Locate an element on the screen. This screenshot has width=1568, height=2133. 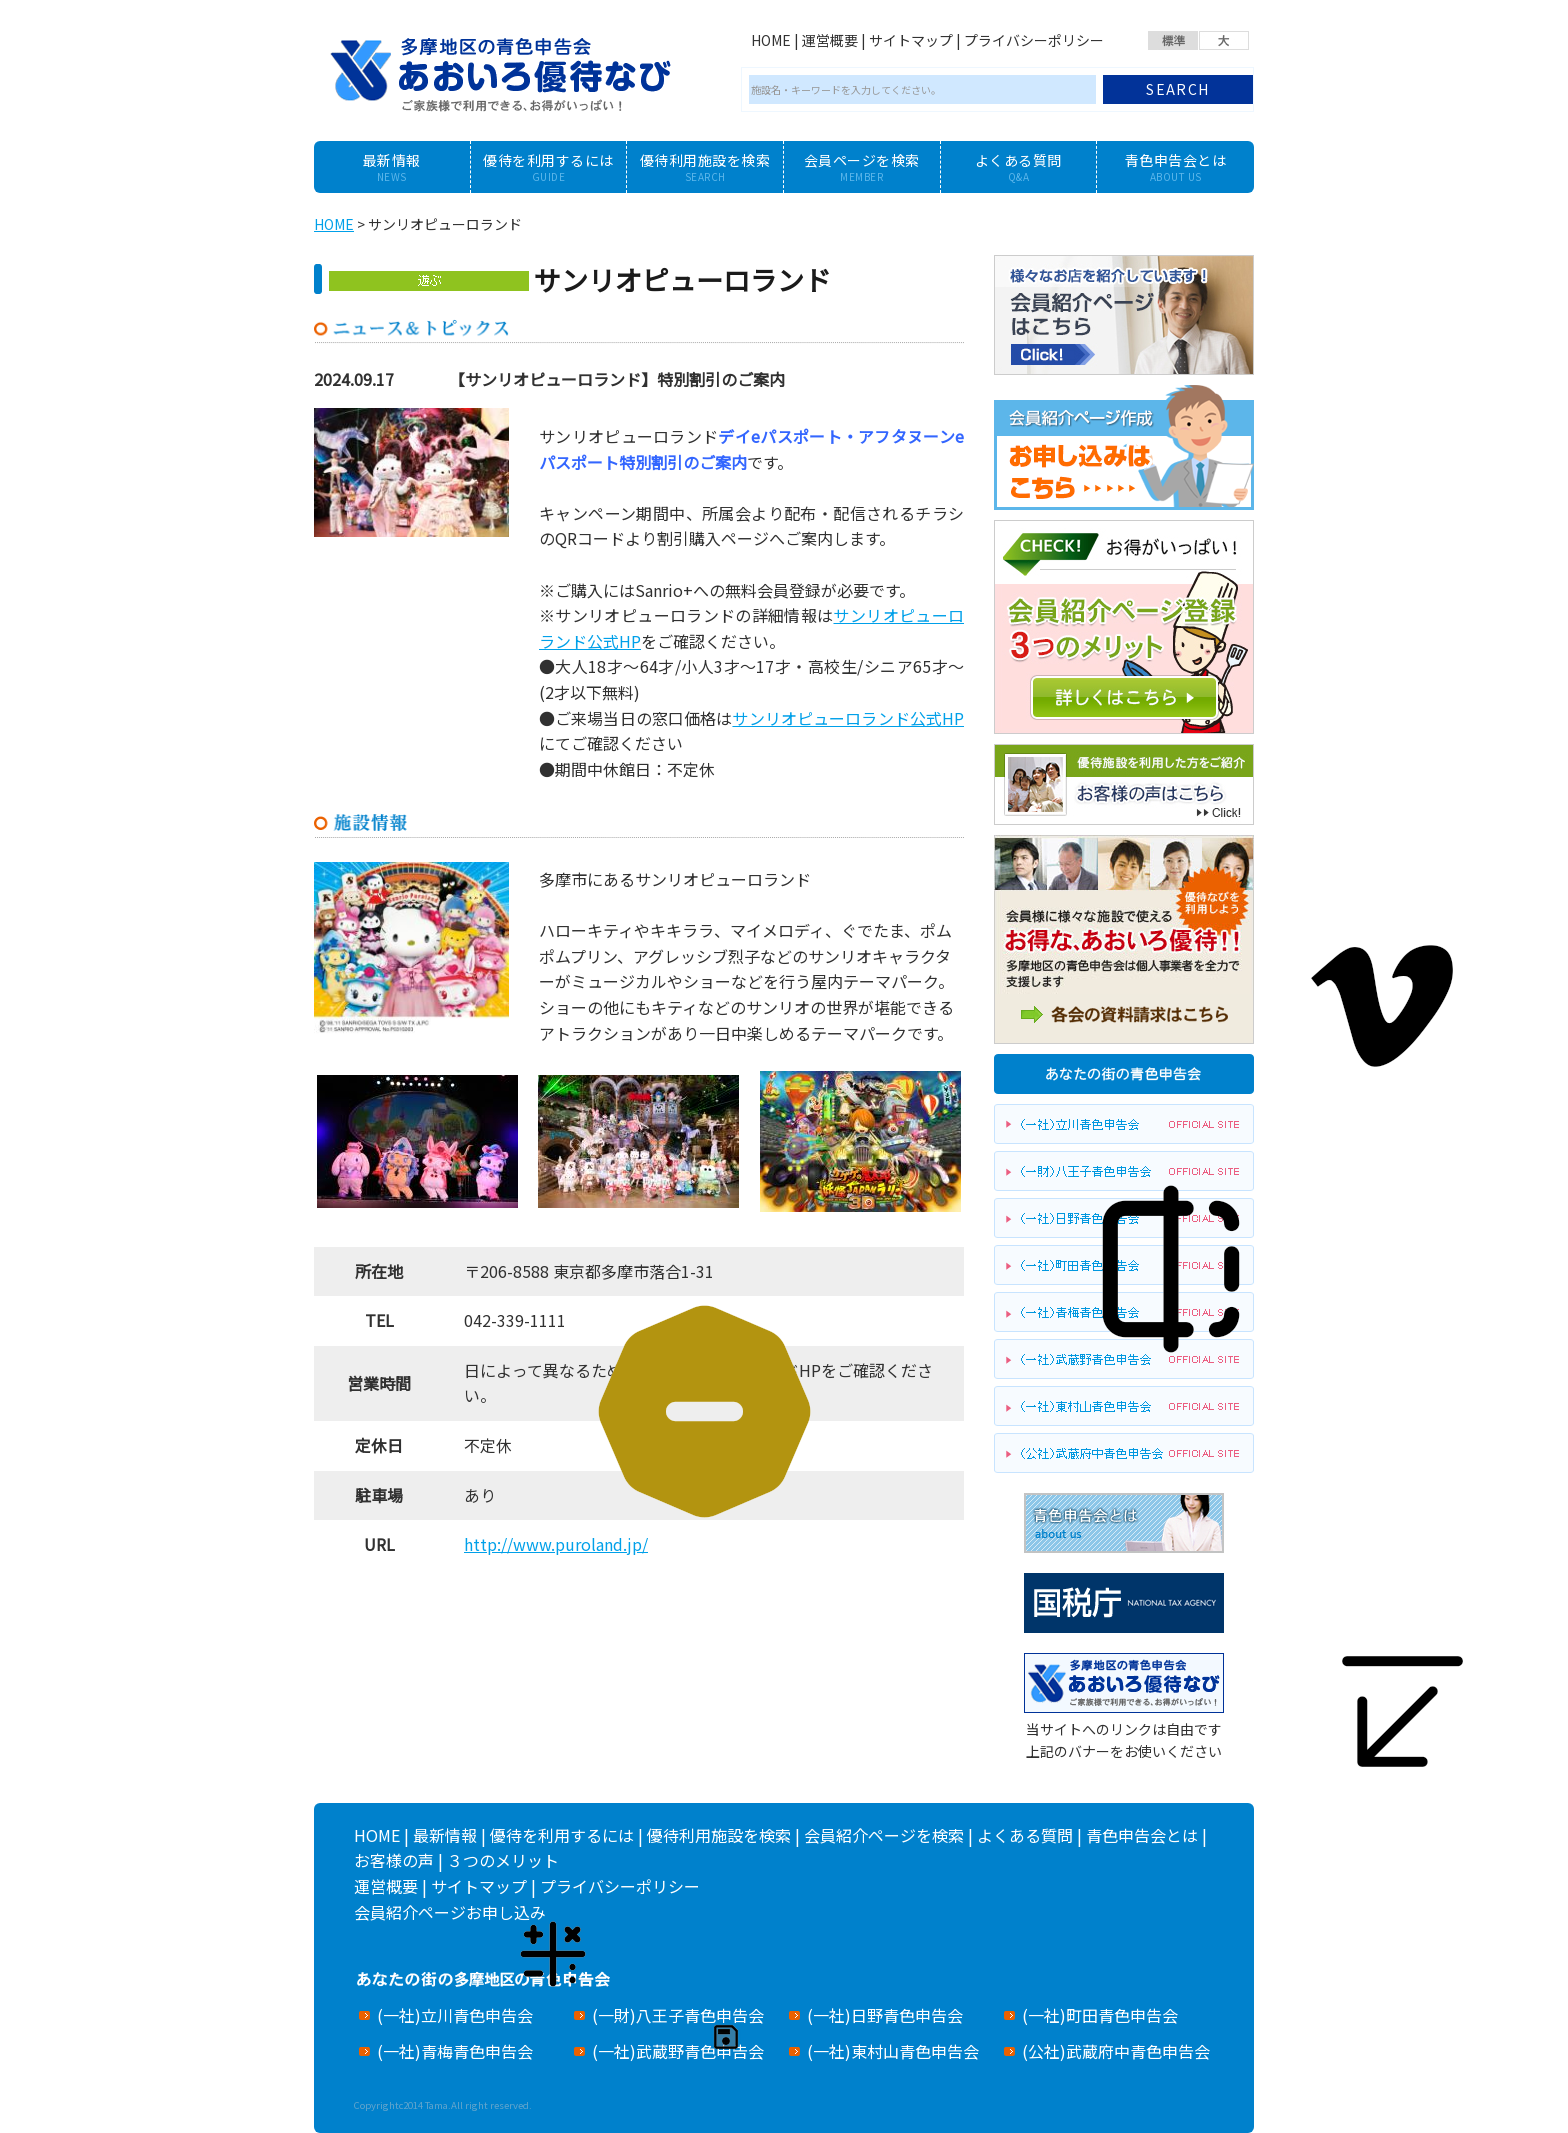
toggle between two panel views is located at coordinates (1171, 1269).